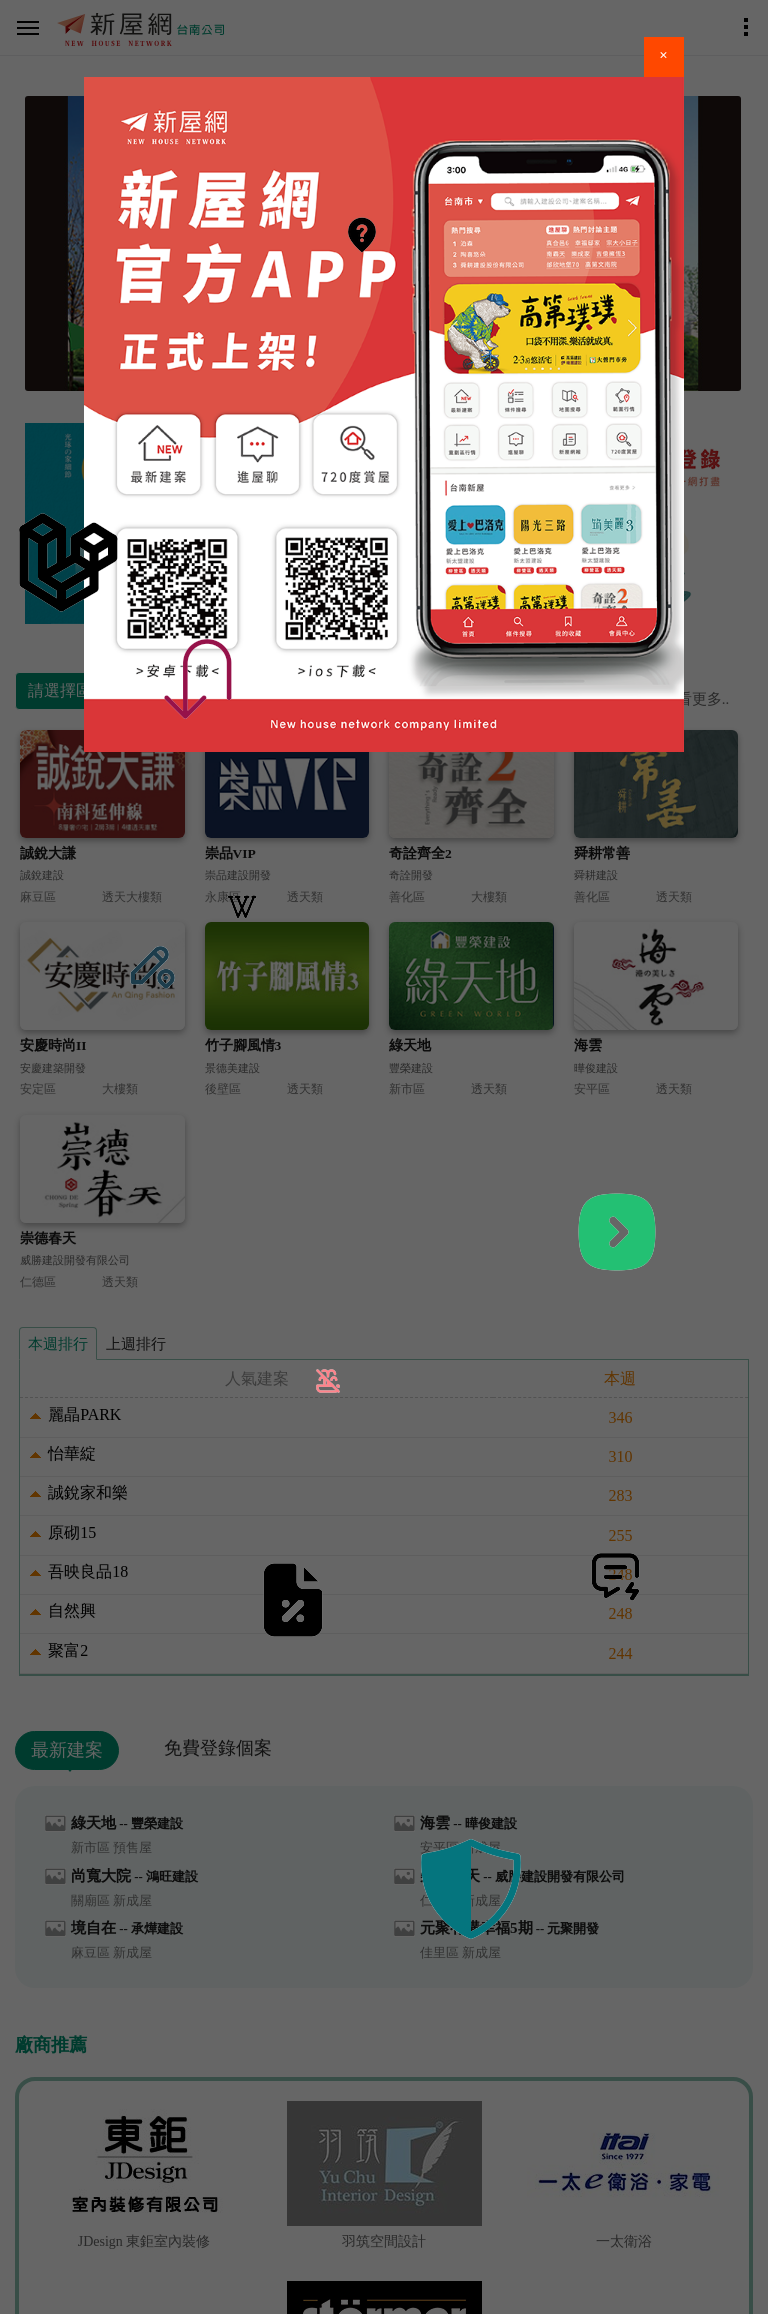 The width and height of the screenshot is (768, 2314). Describe the element at coordinates (617, 1232) in the screenshot. I see `go to next item or step` at that location.